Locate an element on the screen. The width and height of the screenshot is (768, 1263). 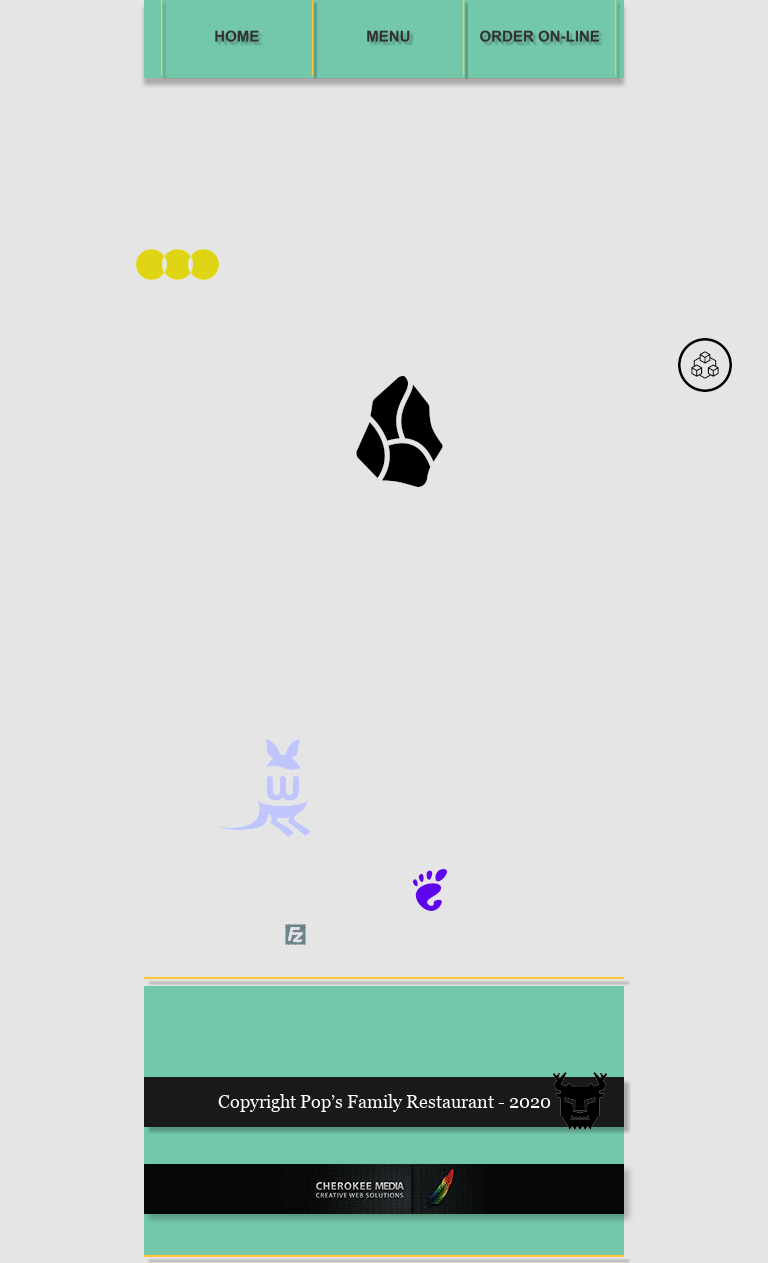
turso database service logo is located at coordinates (580, 1101).